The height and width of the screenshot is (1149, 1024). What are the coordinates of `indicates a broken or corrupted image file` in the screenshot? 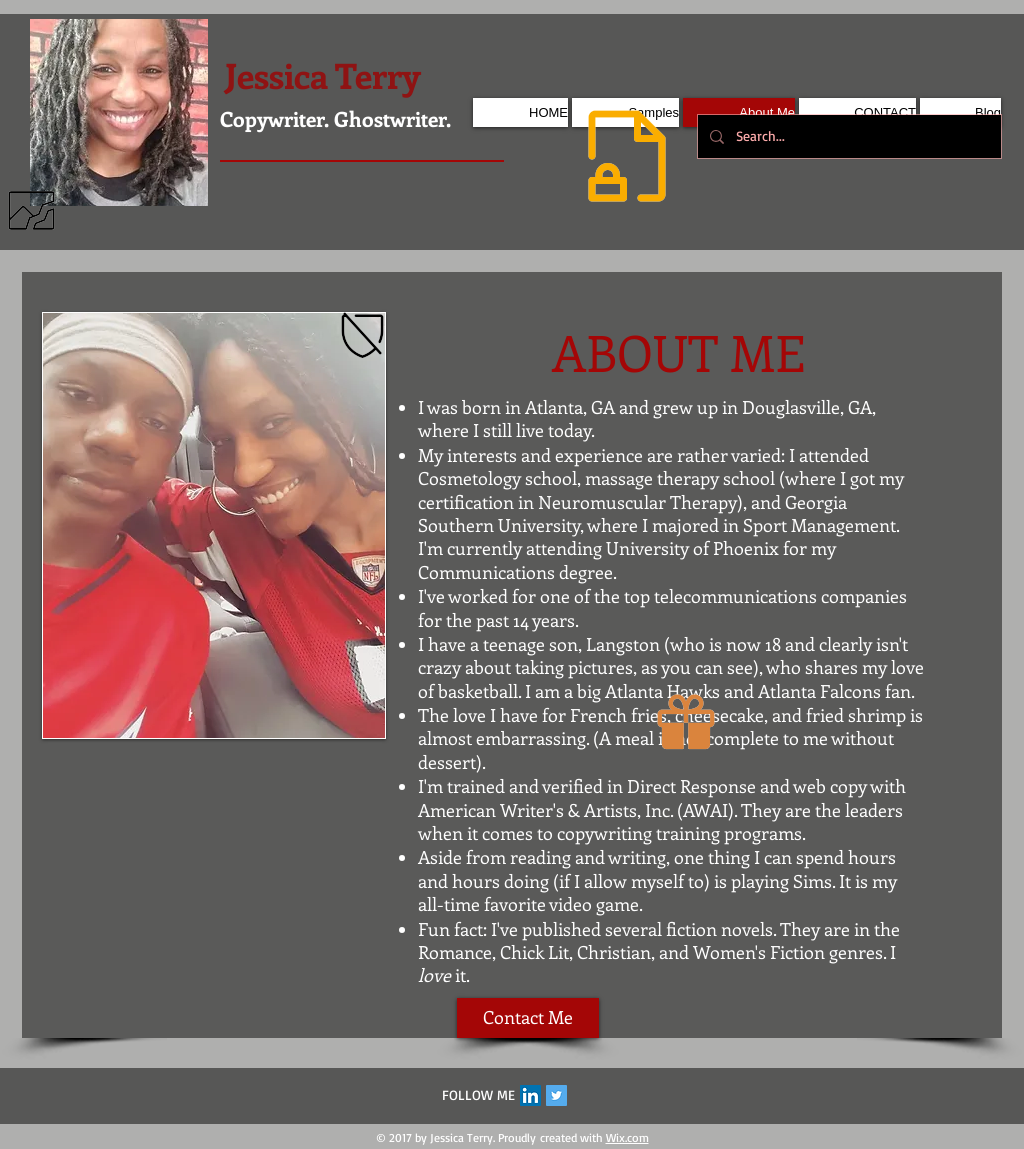 It's located at (31, 210).